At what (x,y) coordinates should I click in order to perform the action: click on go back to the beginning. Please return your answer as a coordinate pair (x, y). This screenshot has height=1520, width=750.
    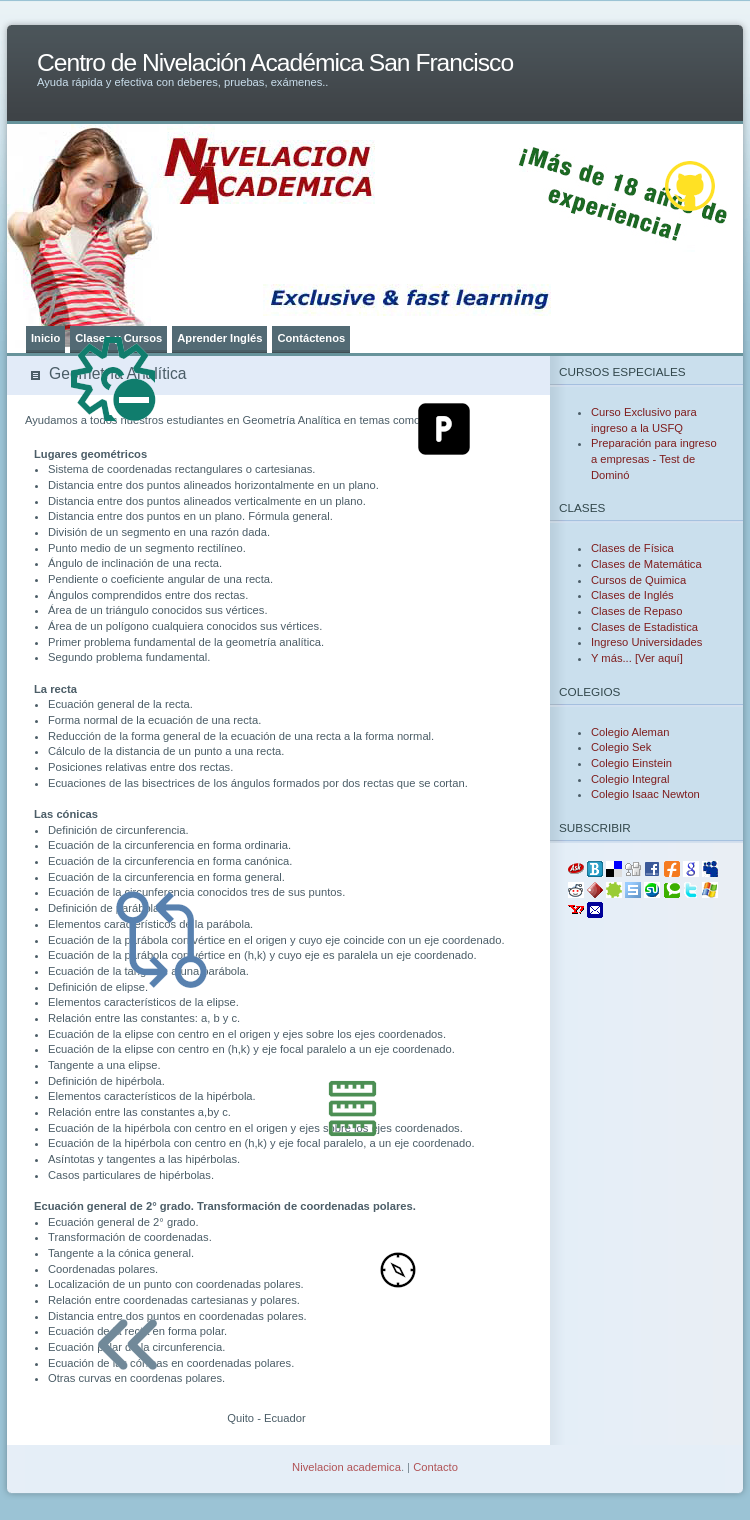
    Looking at the image, I should click on (127, 1344).